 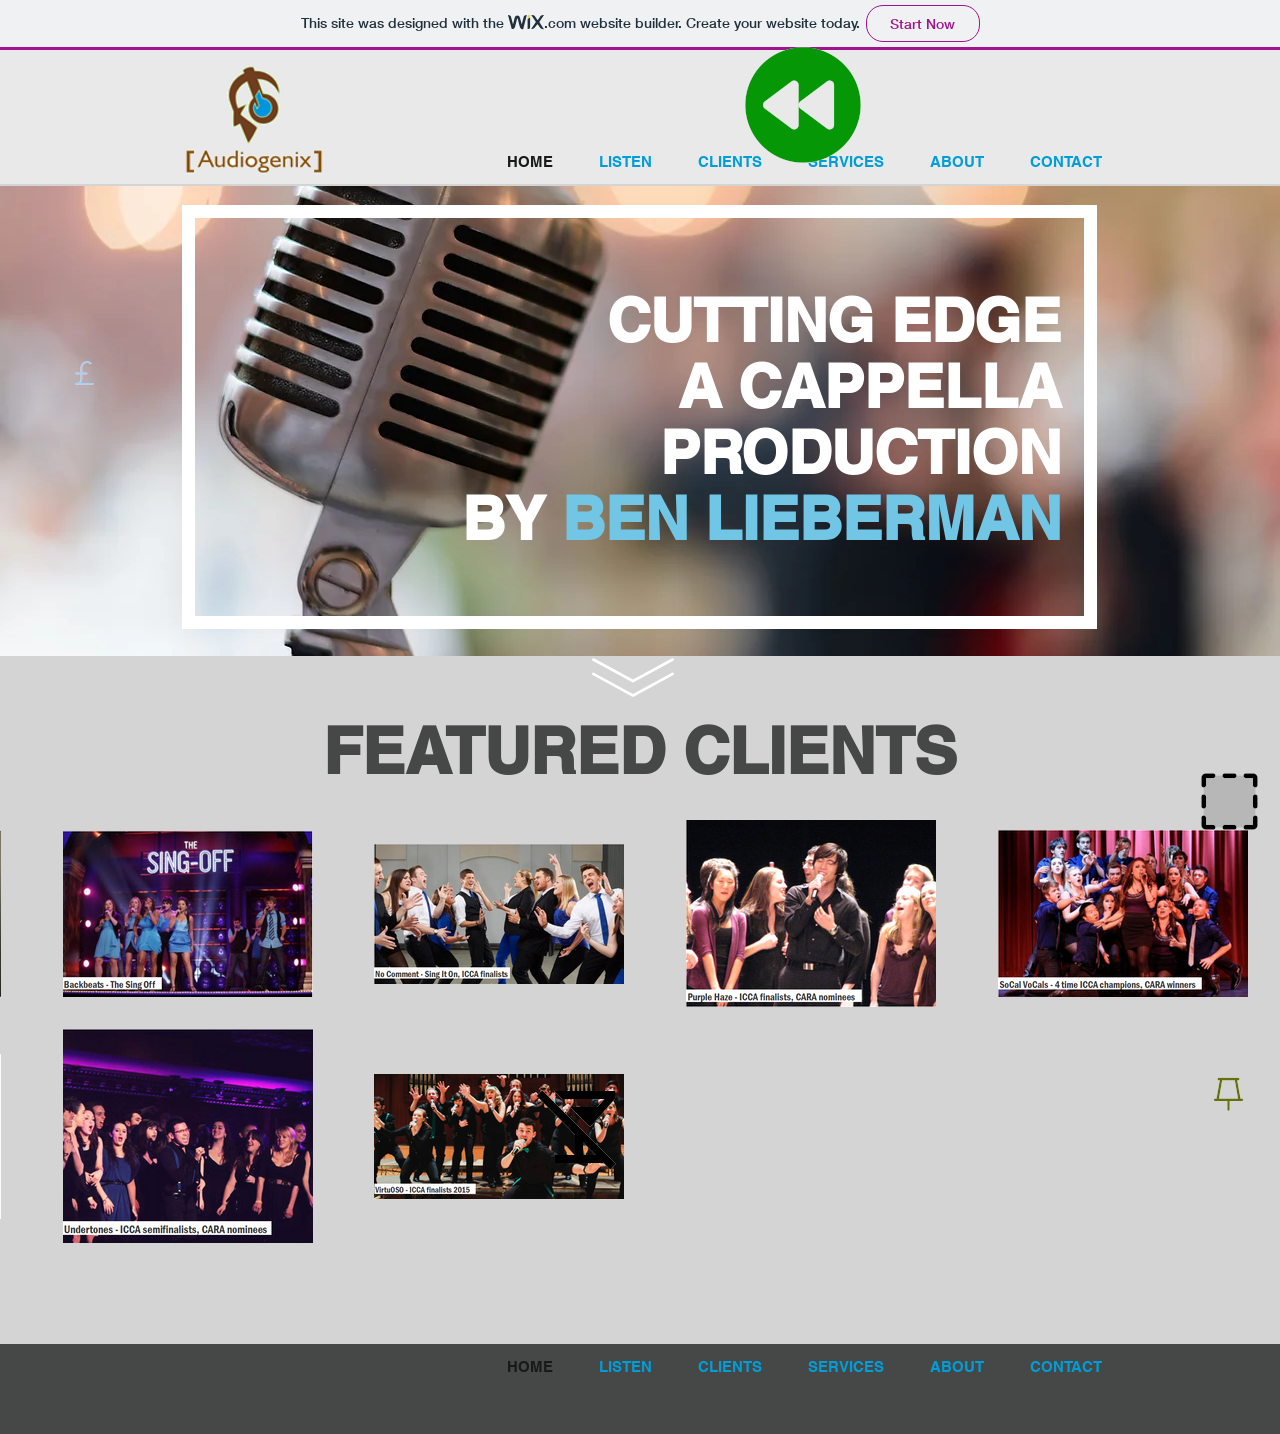 What do you see at coordinates (1229, 801) in the screenshot?
I see `select or highlight an area` at bounding box center [1229, 801].